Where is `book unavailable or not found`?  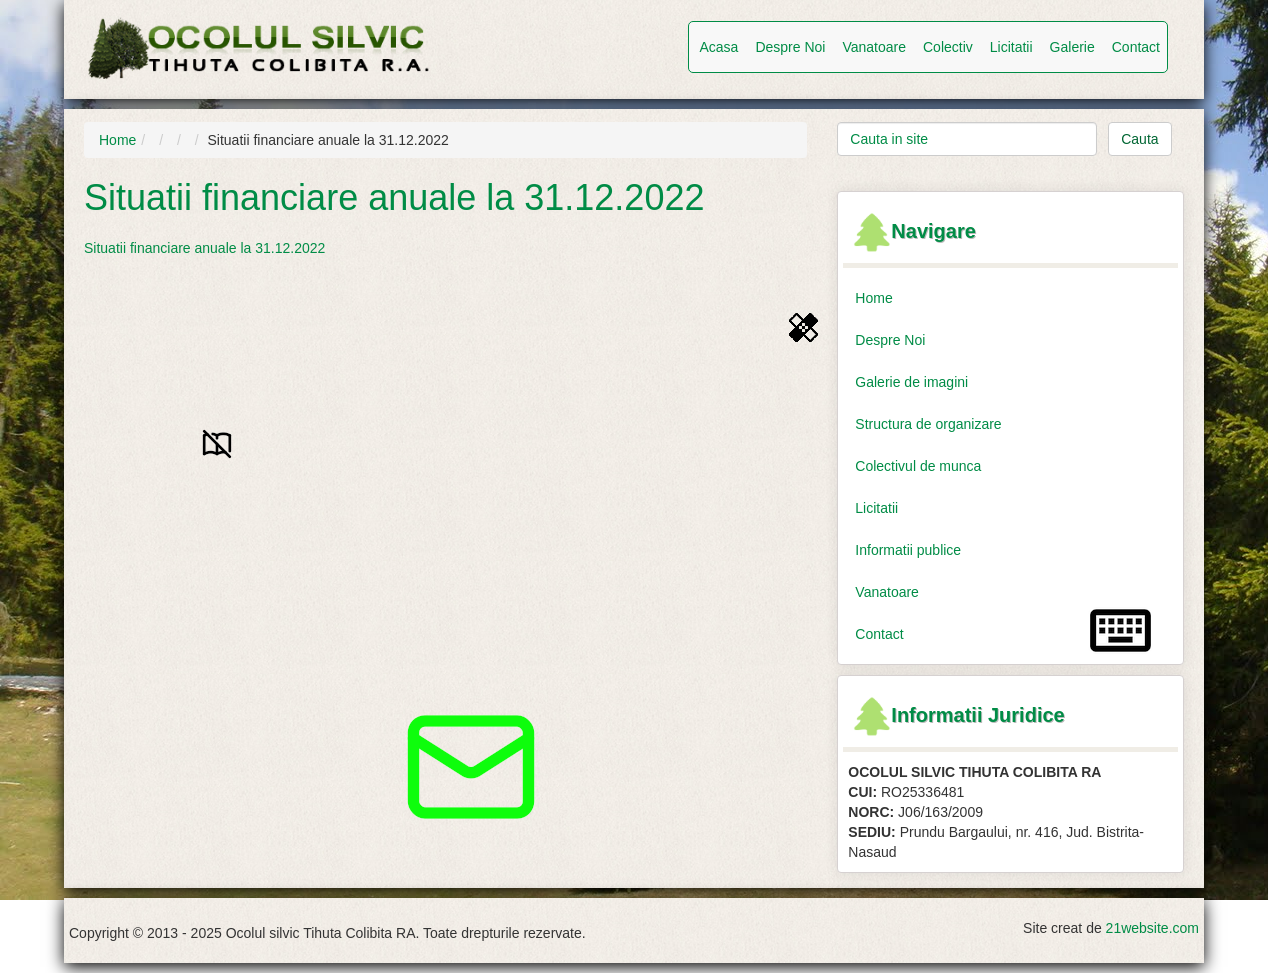 book unavailable or not found is located at coordinates (217, 444).